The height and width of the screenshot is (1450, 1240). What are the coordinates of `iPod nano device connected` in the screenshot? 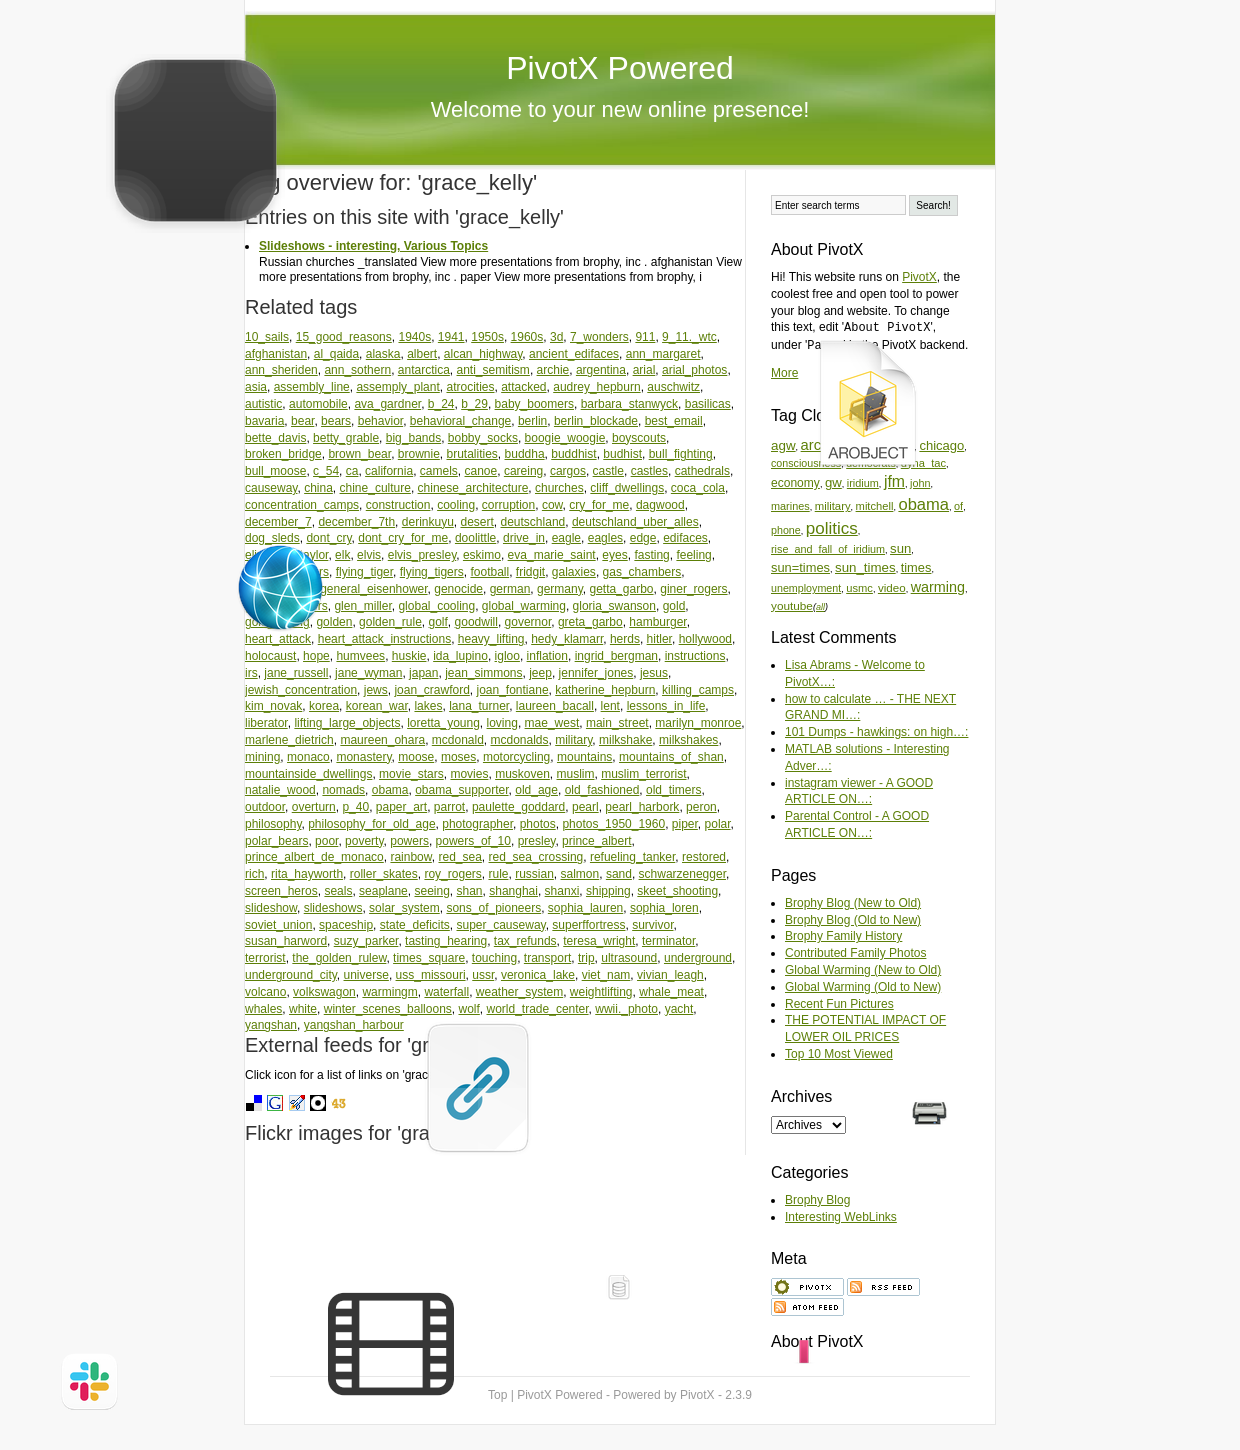 It's located at (804, 1352).